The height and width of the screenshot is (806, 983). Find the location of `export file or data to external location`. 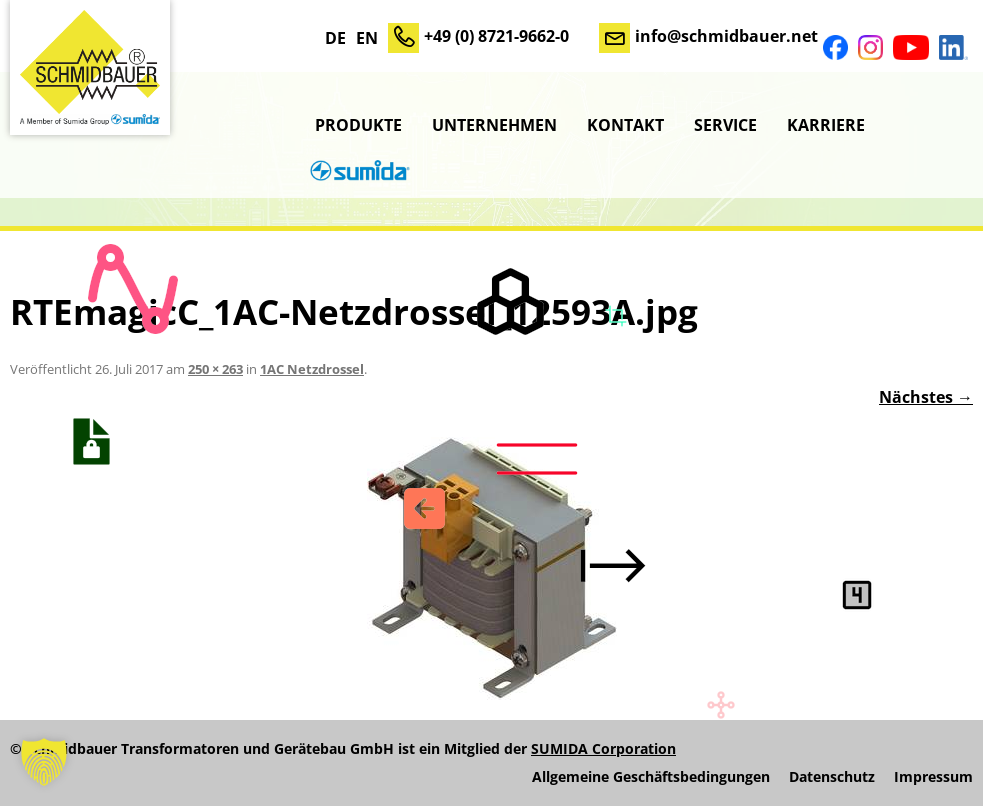

export file or data to external location is located at coordinates (613, 568).